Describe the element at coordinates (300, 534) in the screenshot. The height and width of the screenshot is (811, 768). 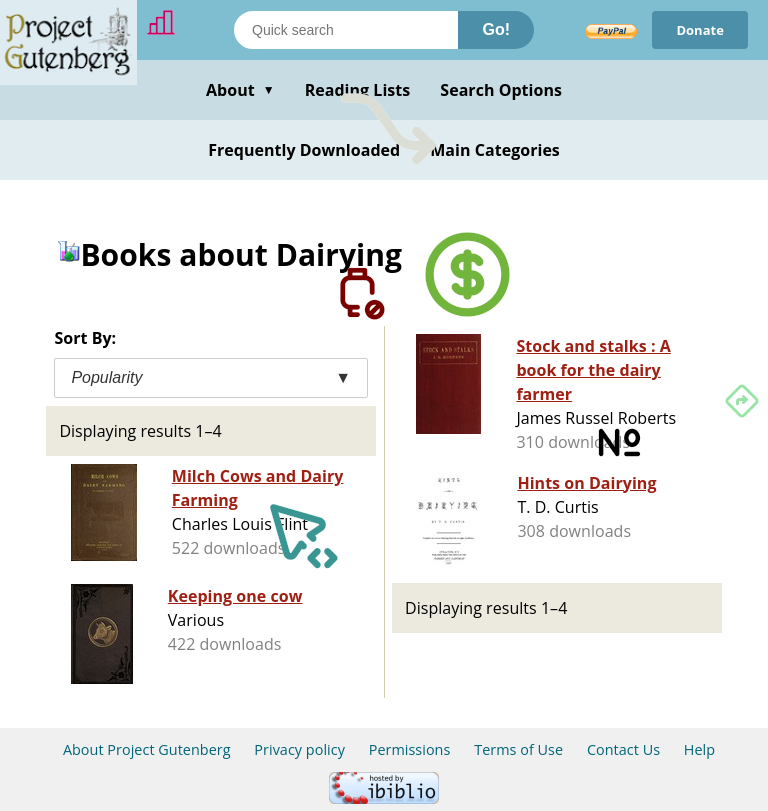
I see `access developer cursor or pointer settings` at that location.